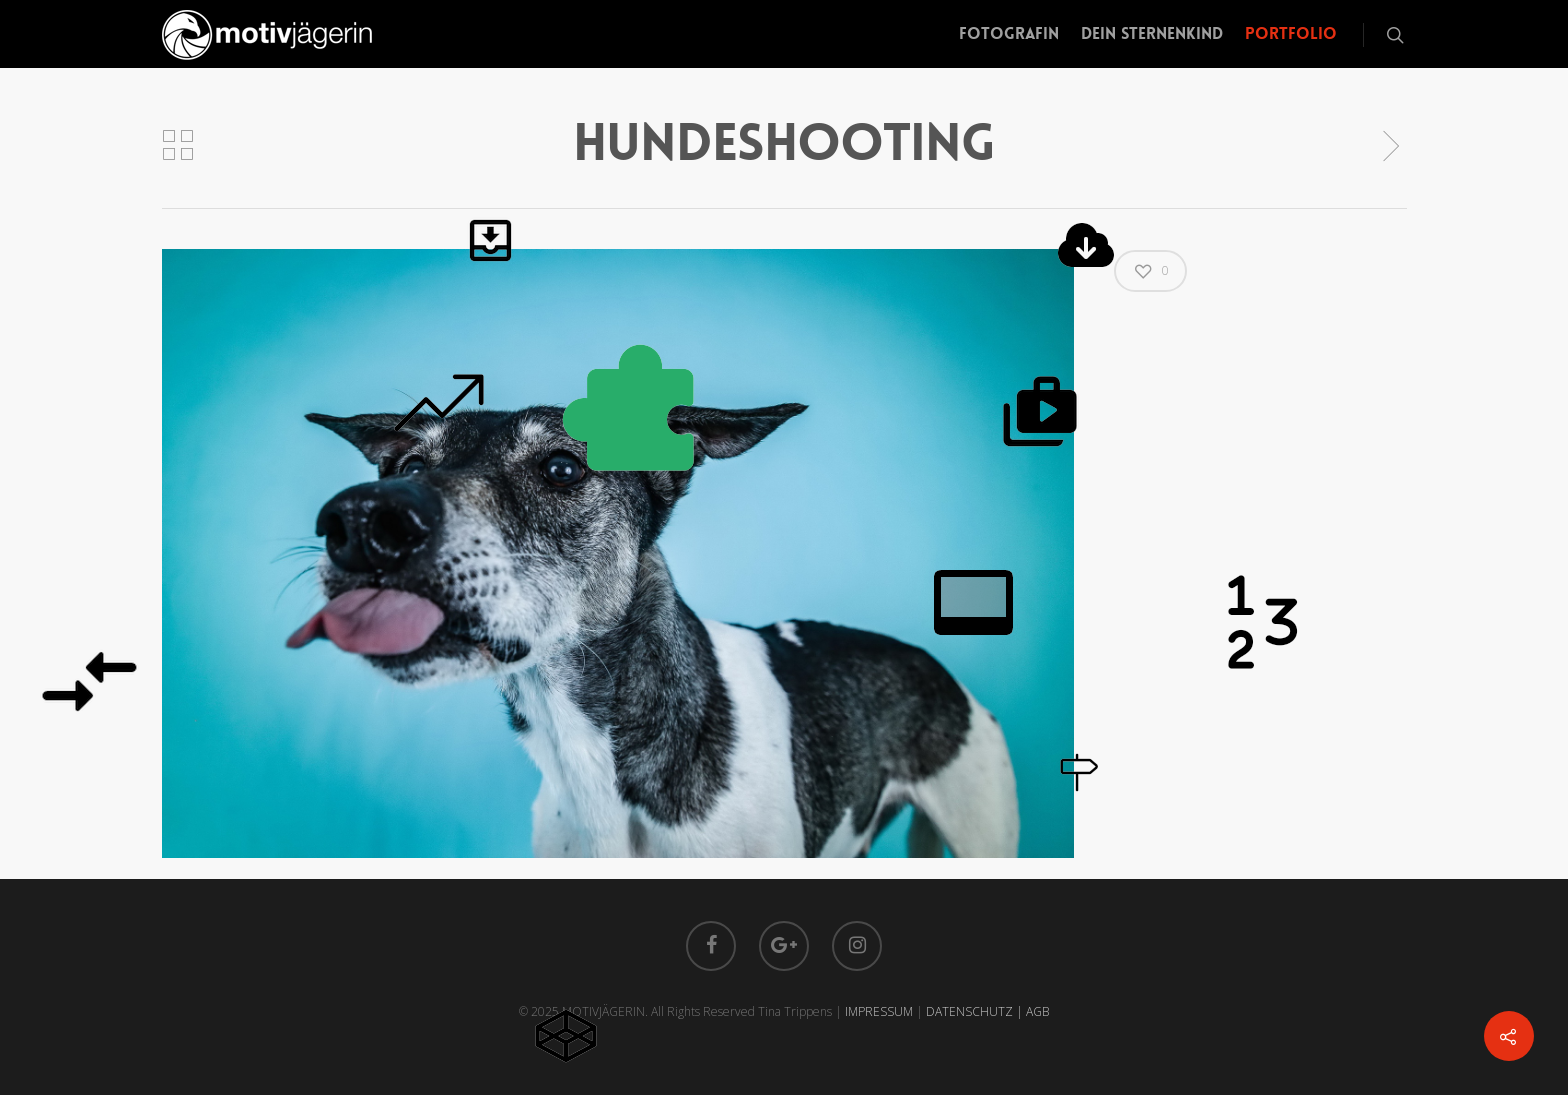 This screenshot has width=1568, height=1095. What do you see at coordinates (566, 1036) in the screenshot?
I see `open CodePen profile or projects` at bounding box center [566, 1036].